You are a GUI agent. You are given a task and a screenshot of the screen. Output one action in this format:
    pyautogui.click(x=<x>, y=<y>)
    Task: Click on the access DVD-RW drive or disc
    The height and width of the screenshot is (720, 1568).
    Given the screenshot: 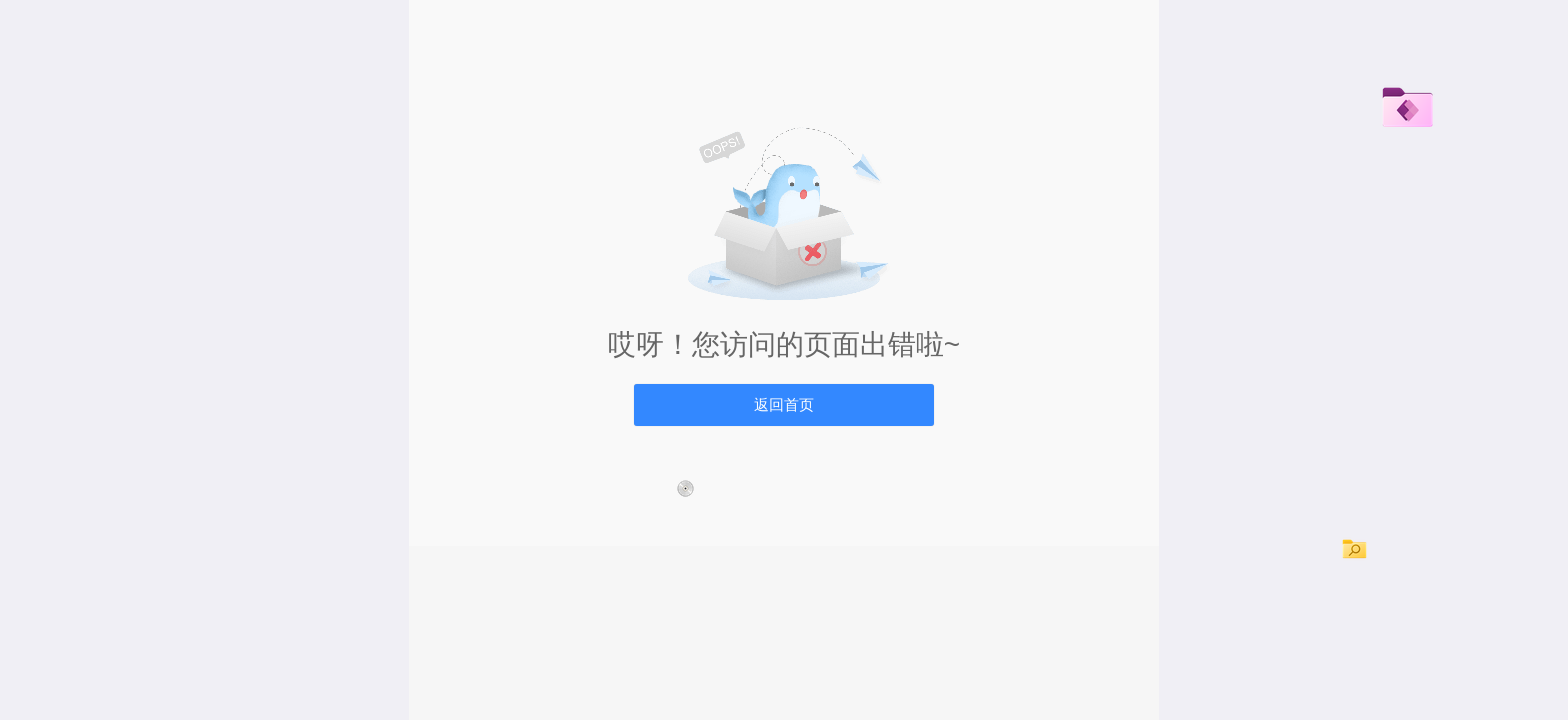 What is the action you would take?
    pyautogui.click(x=685, y=488)
    